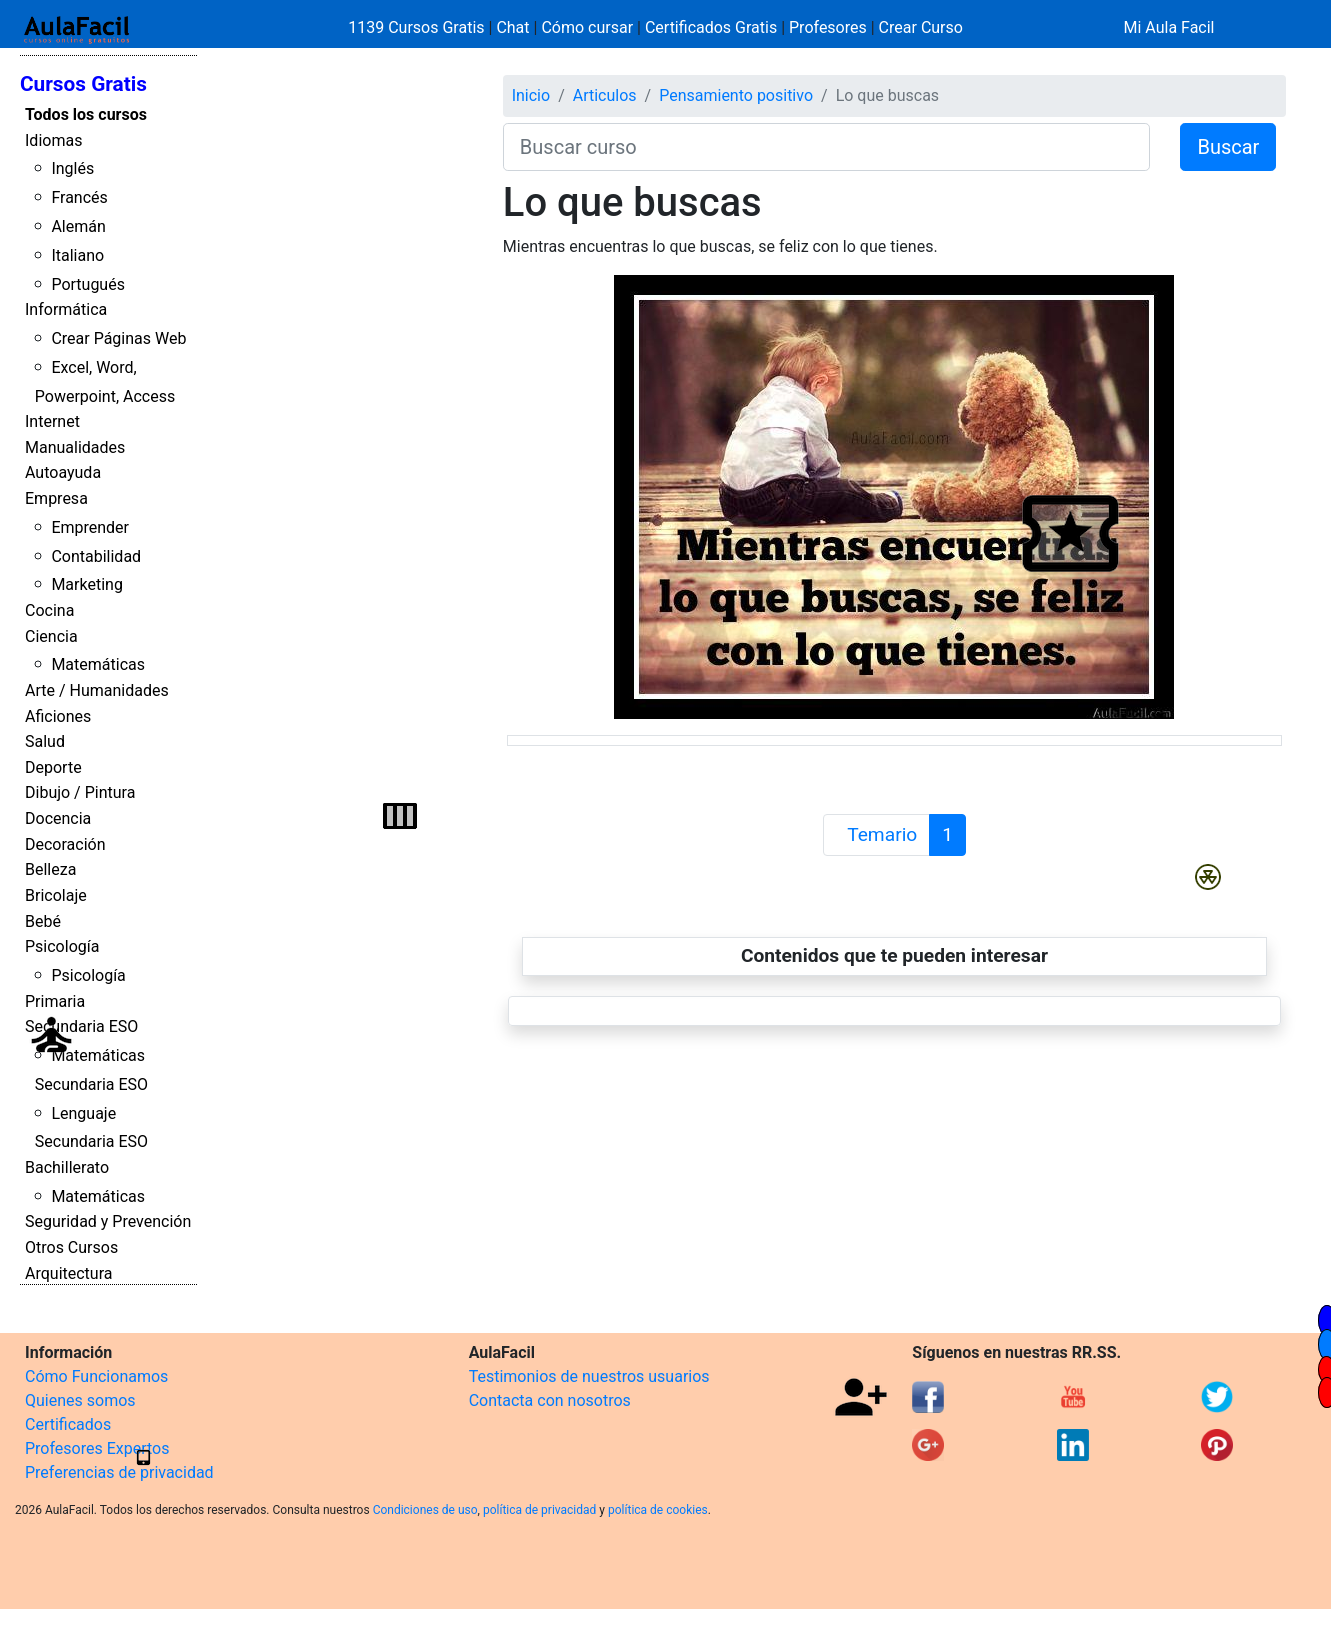 This screenshot has height=1633, width=1331. What do you see at coordinates (51, 1034) in the screenshot?
I see `access meditation or mindfulness features` at bounding box center [51, 1034].